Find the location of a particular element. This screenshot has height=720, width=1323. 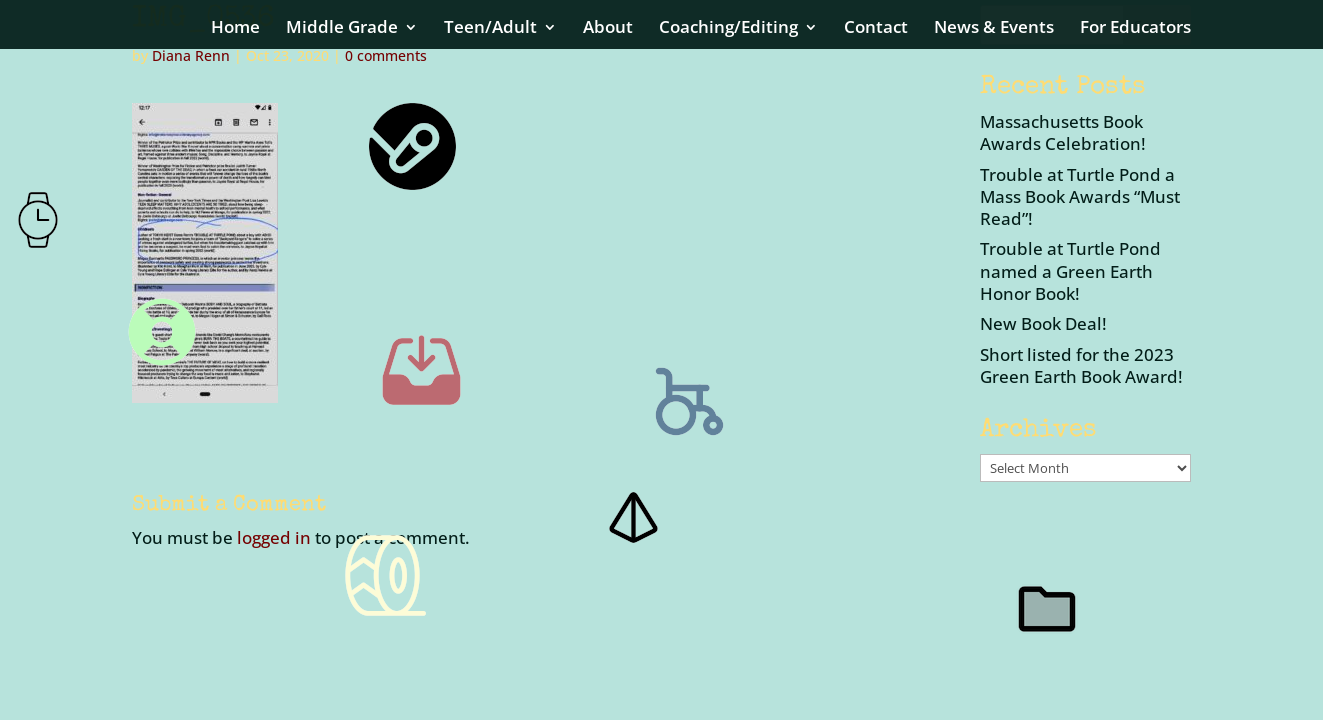

view tire information or status is located at coordinates (382, 575).